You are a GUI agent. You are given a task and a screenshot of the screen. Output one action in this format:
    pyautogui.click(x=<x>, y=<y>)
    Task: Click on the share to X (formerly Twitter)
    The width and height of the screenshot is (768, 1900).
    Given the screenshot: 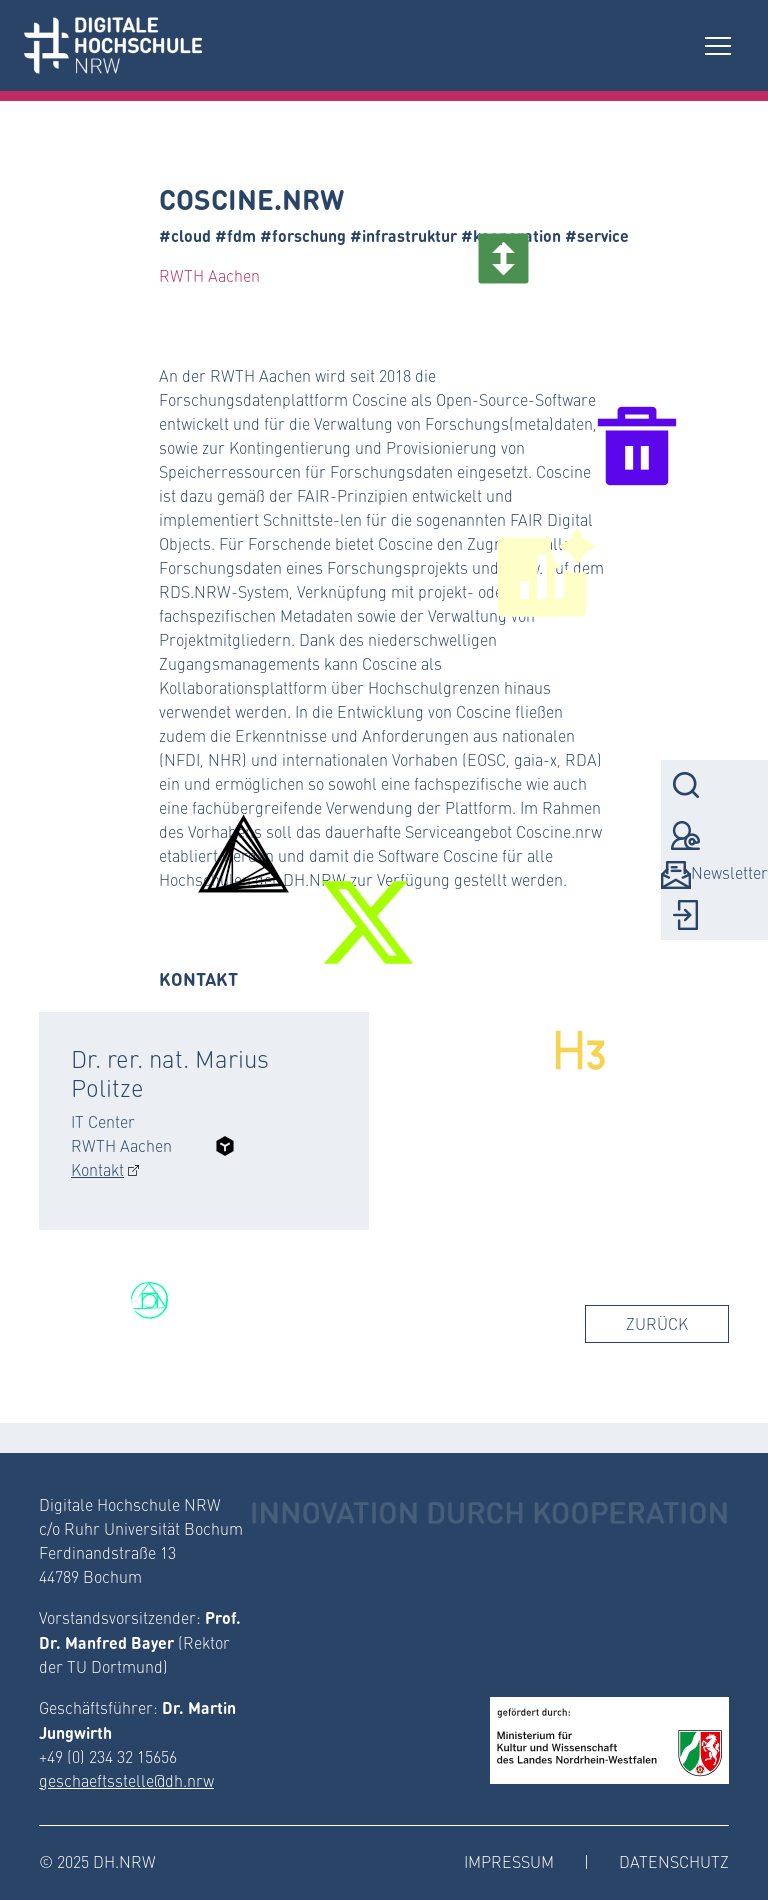 What is the action you would take?
    pyautogui.click(x=367, y=922)
    